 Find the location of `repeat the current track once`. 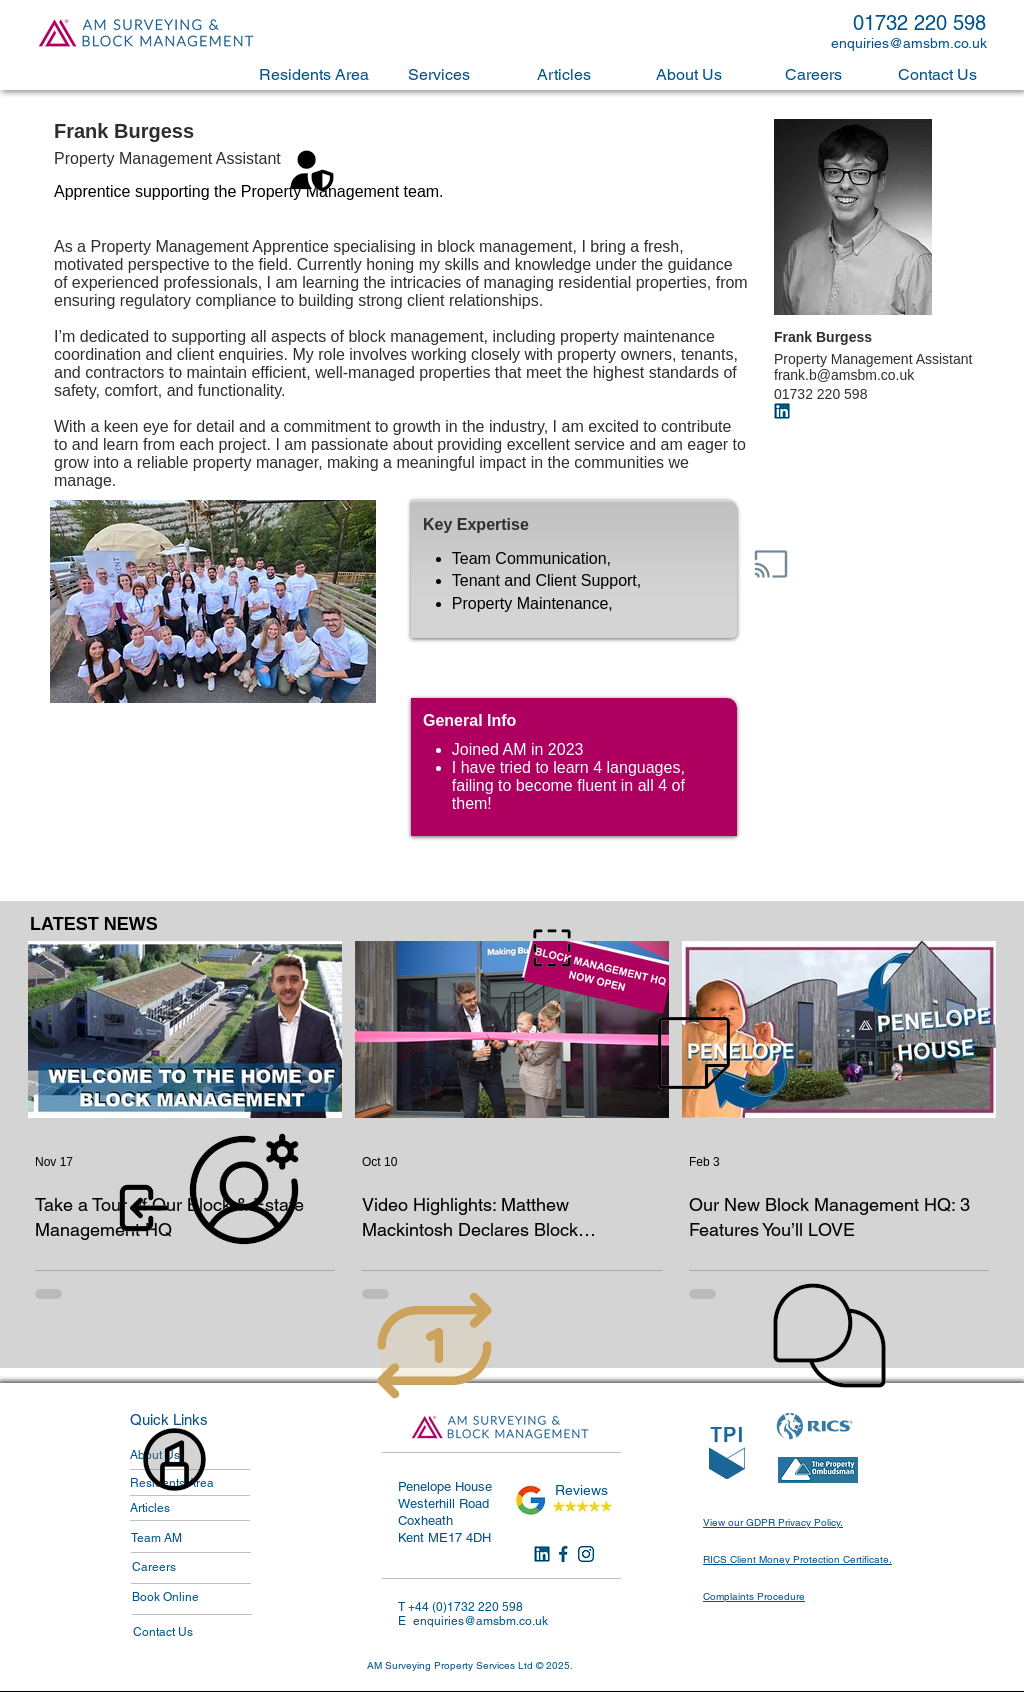

repeat the current track once is located at coordinates (434, 1345).